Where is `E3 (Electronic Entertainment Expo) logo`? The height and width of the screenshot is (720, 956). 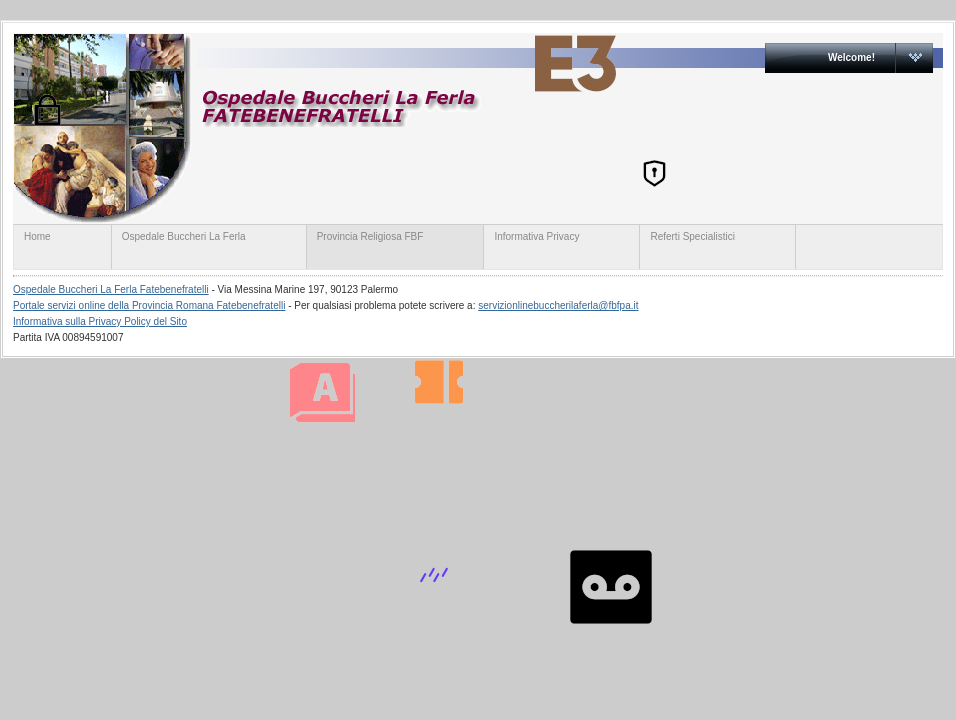
E3 (Electronic Entertainment Expo) logo is located at coordinates (575, 63).